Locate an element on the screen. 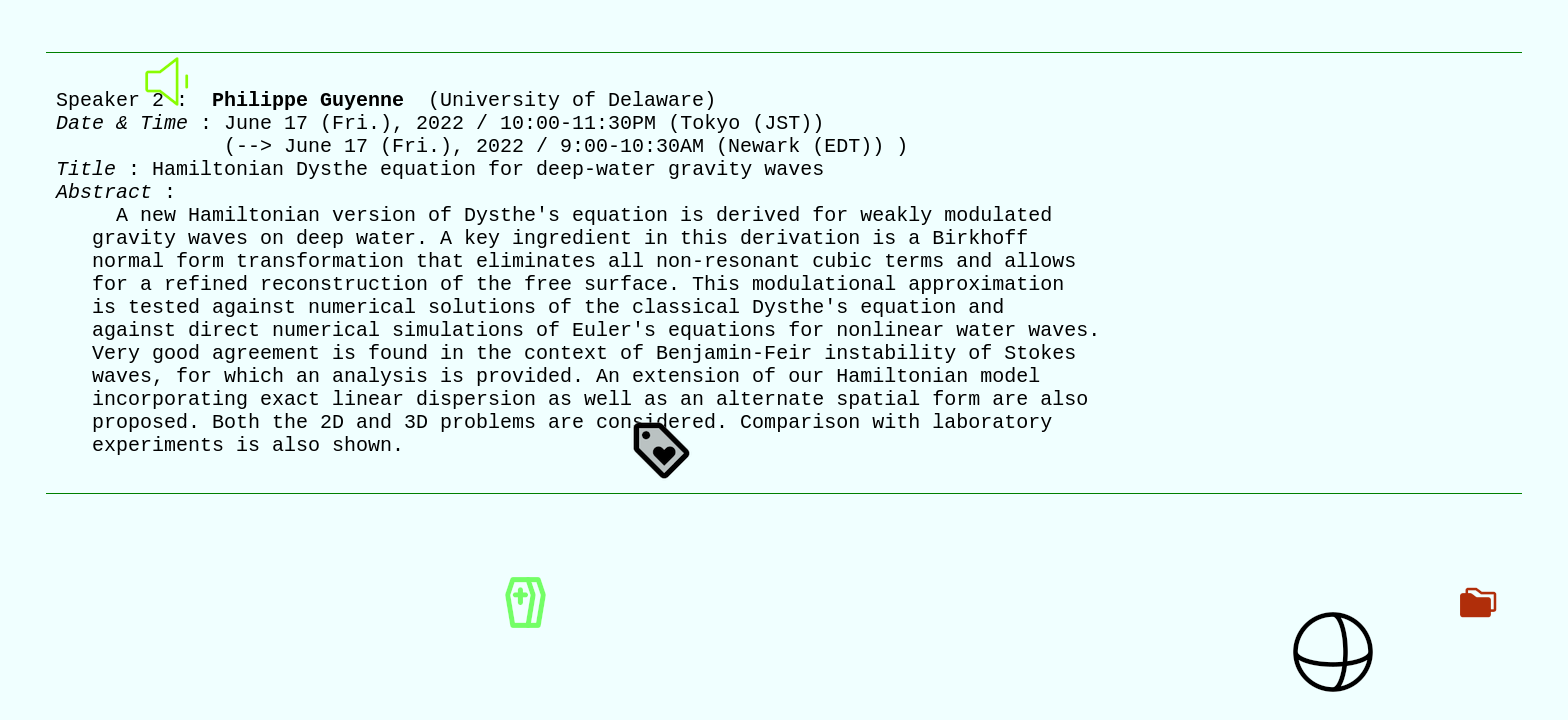 The width and height of the screenshot is (1568, 720). indicates deceased or death-related content is located at coordinates (525, 602).